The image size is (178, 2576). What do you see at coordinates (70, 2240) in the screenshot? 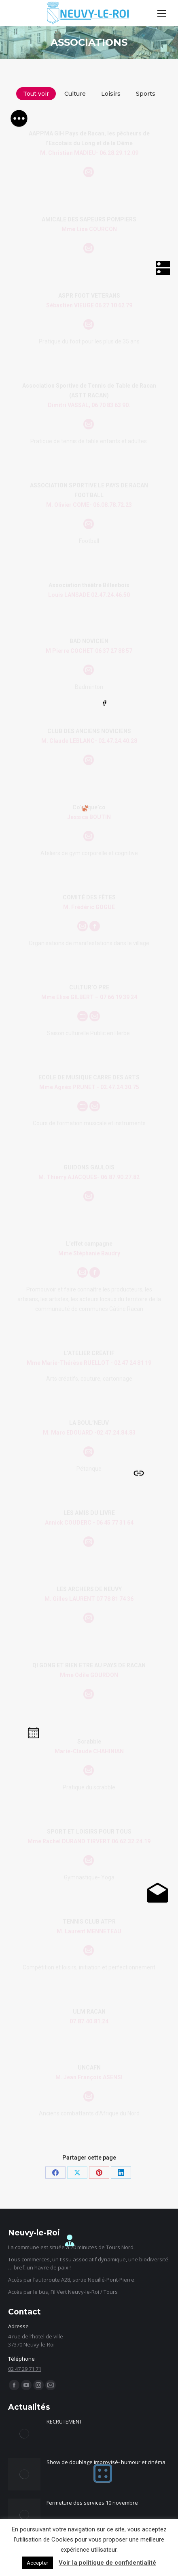
I see `view professional or business profile` at bounding box center [70, 2240].